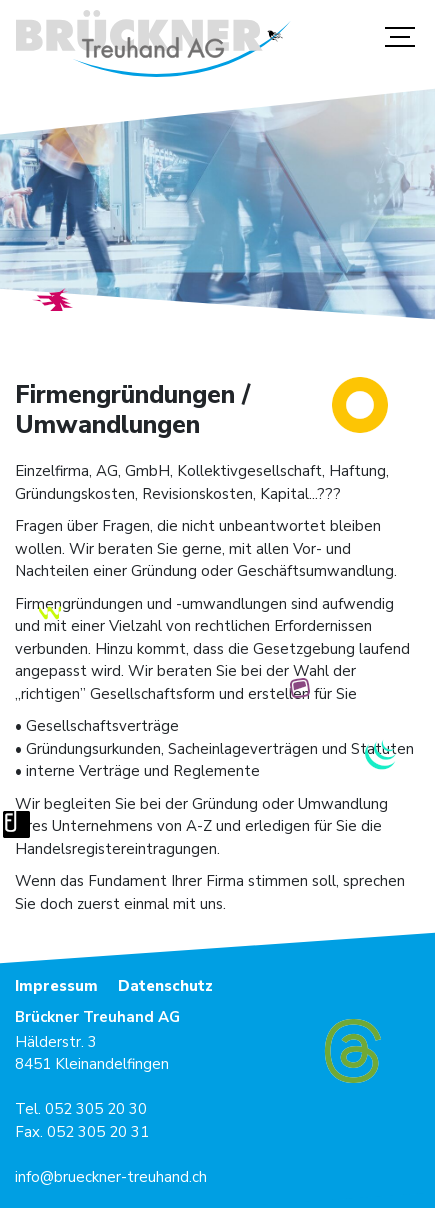  What do you see at coordinates (16, 824) in the screenshot?
I see `open the Fyle expense management app` at bounding box center [16, 824].